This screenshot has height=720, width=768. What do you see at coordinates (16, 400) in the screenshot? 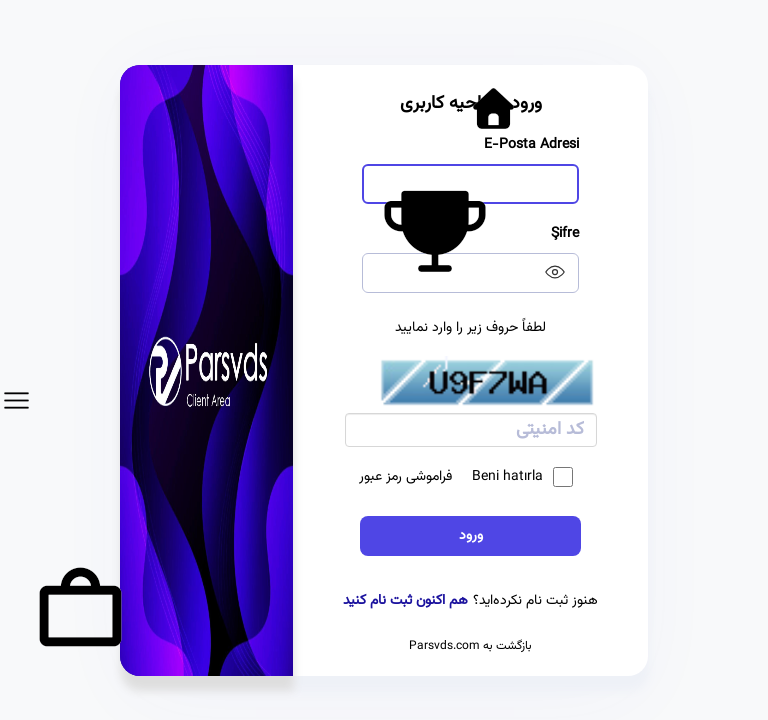
I see `open navigation menu` at bounding box center [16, 400].